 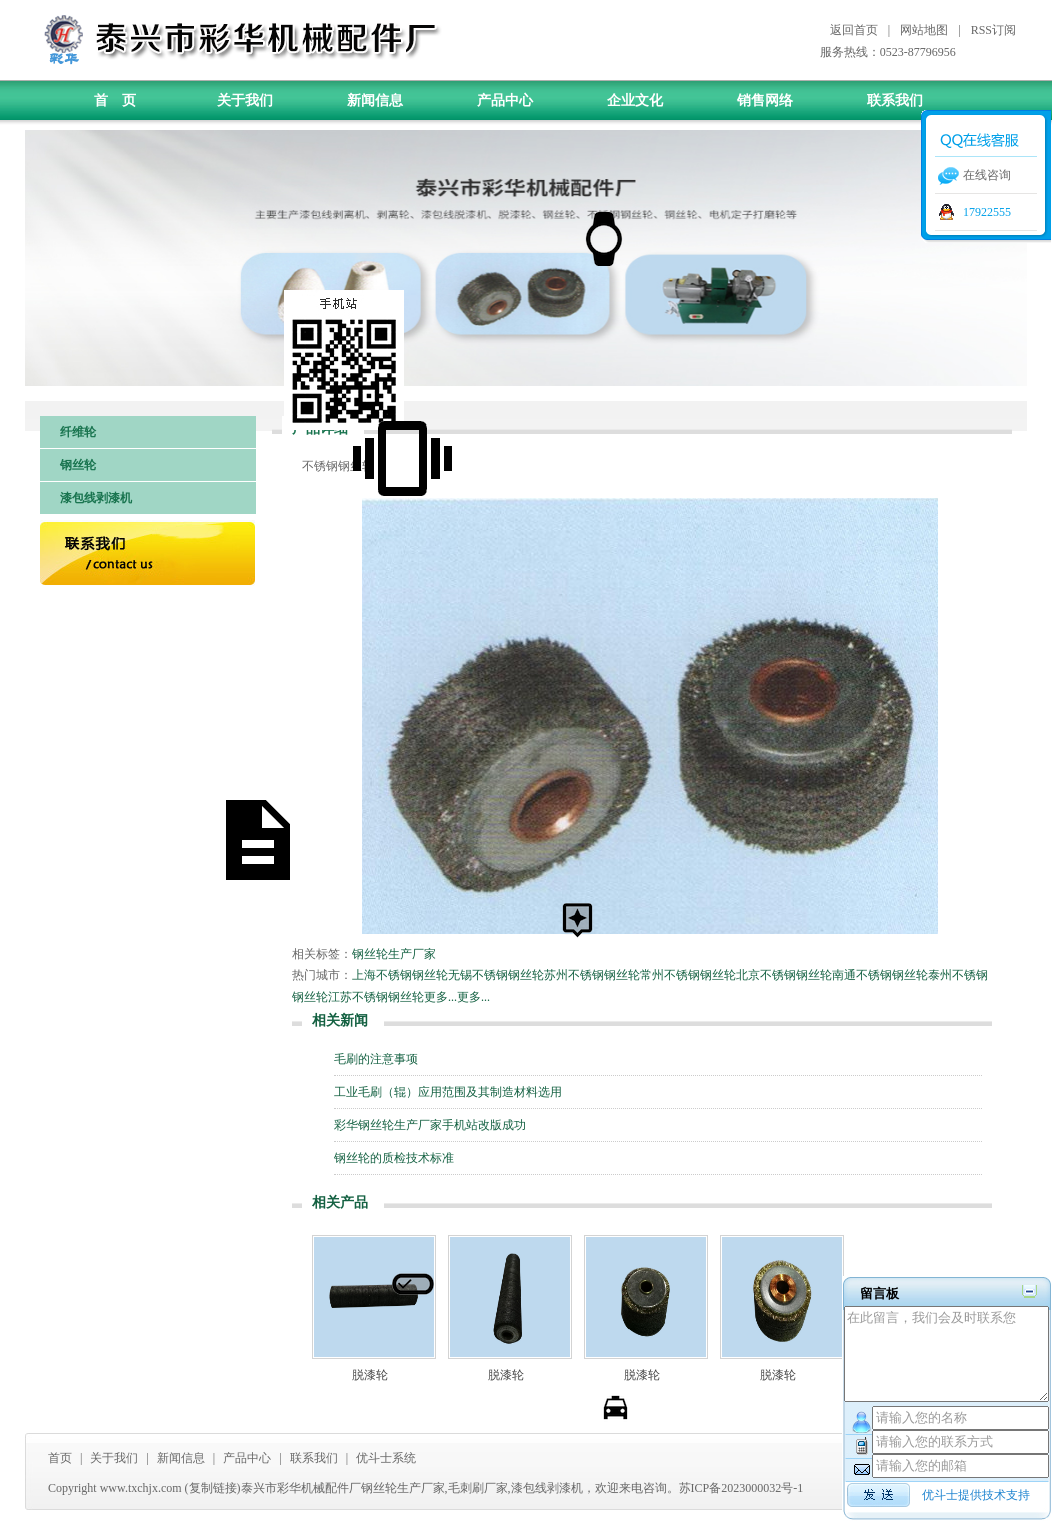 I want to click on access smartwatch settings or pairing, so click(x=604, y=239).